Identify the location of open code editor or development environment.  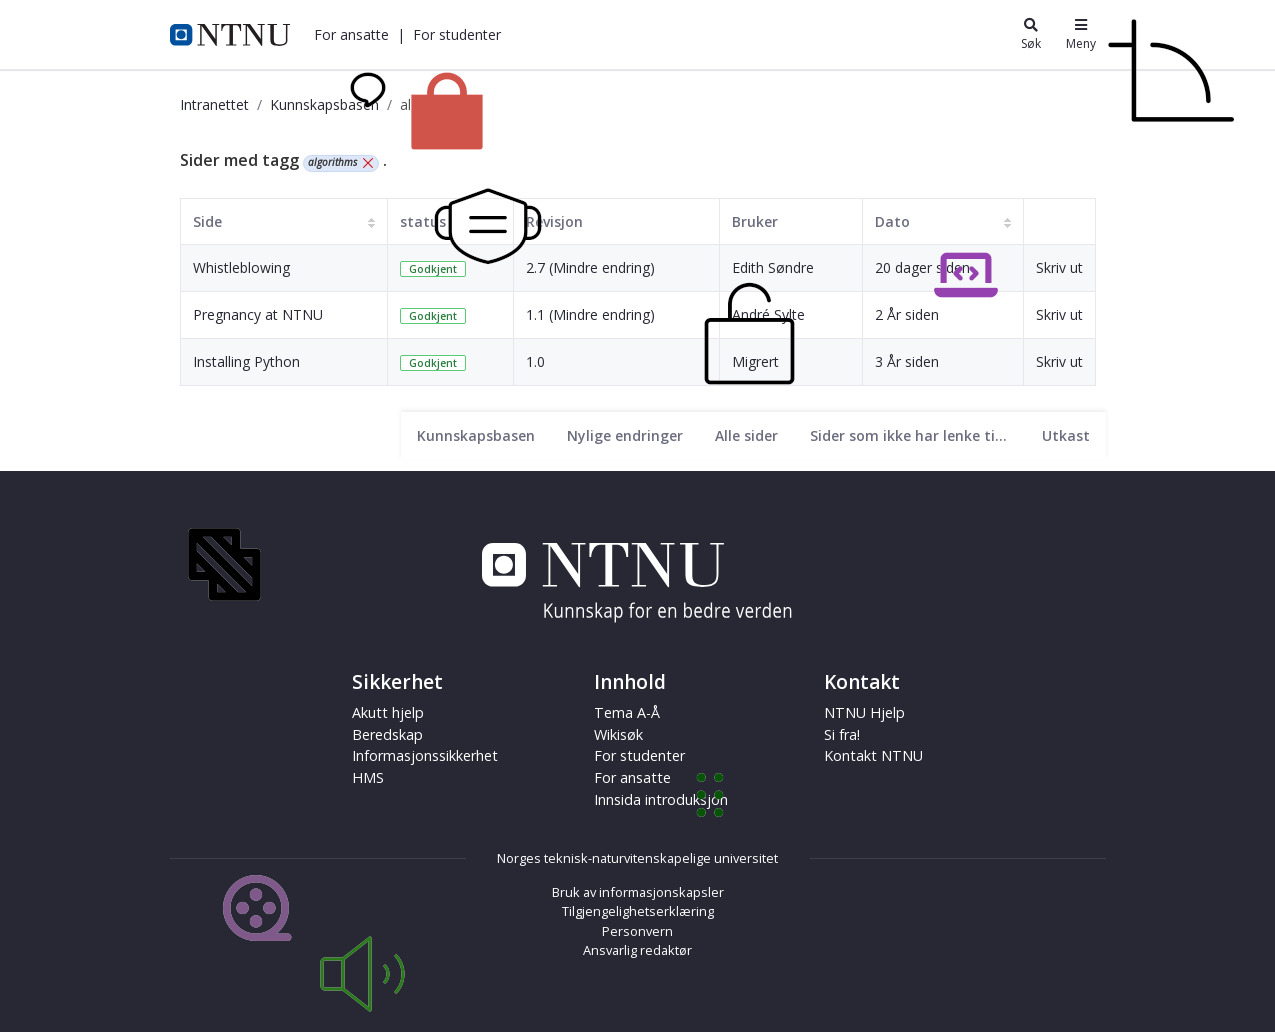
(966, 275).